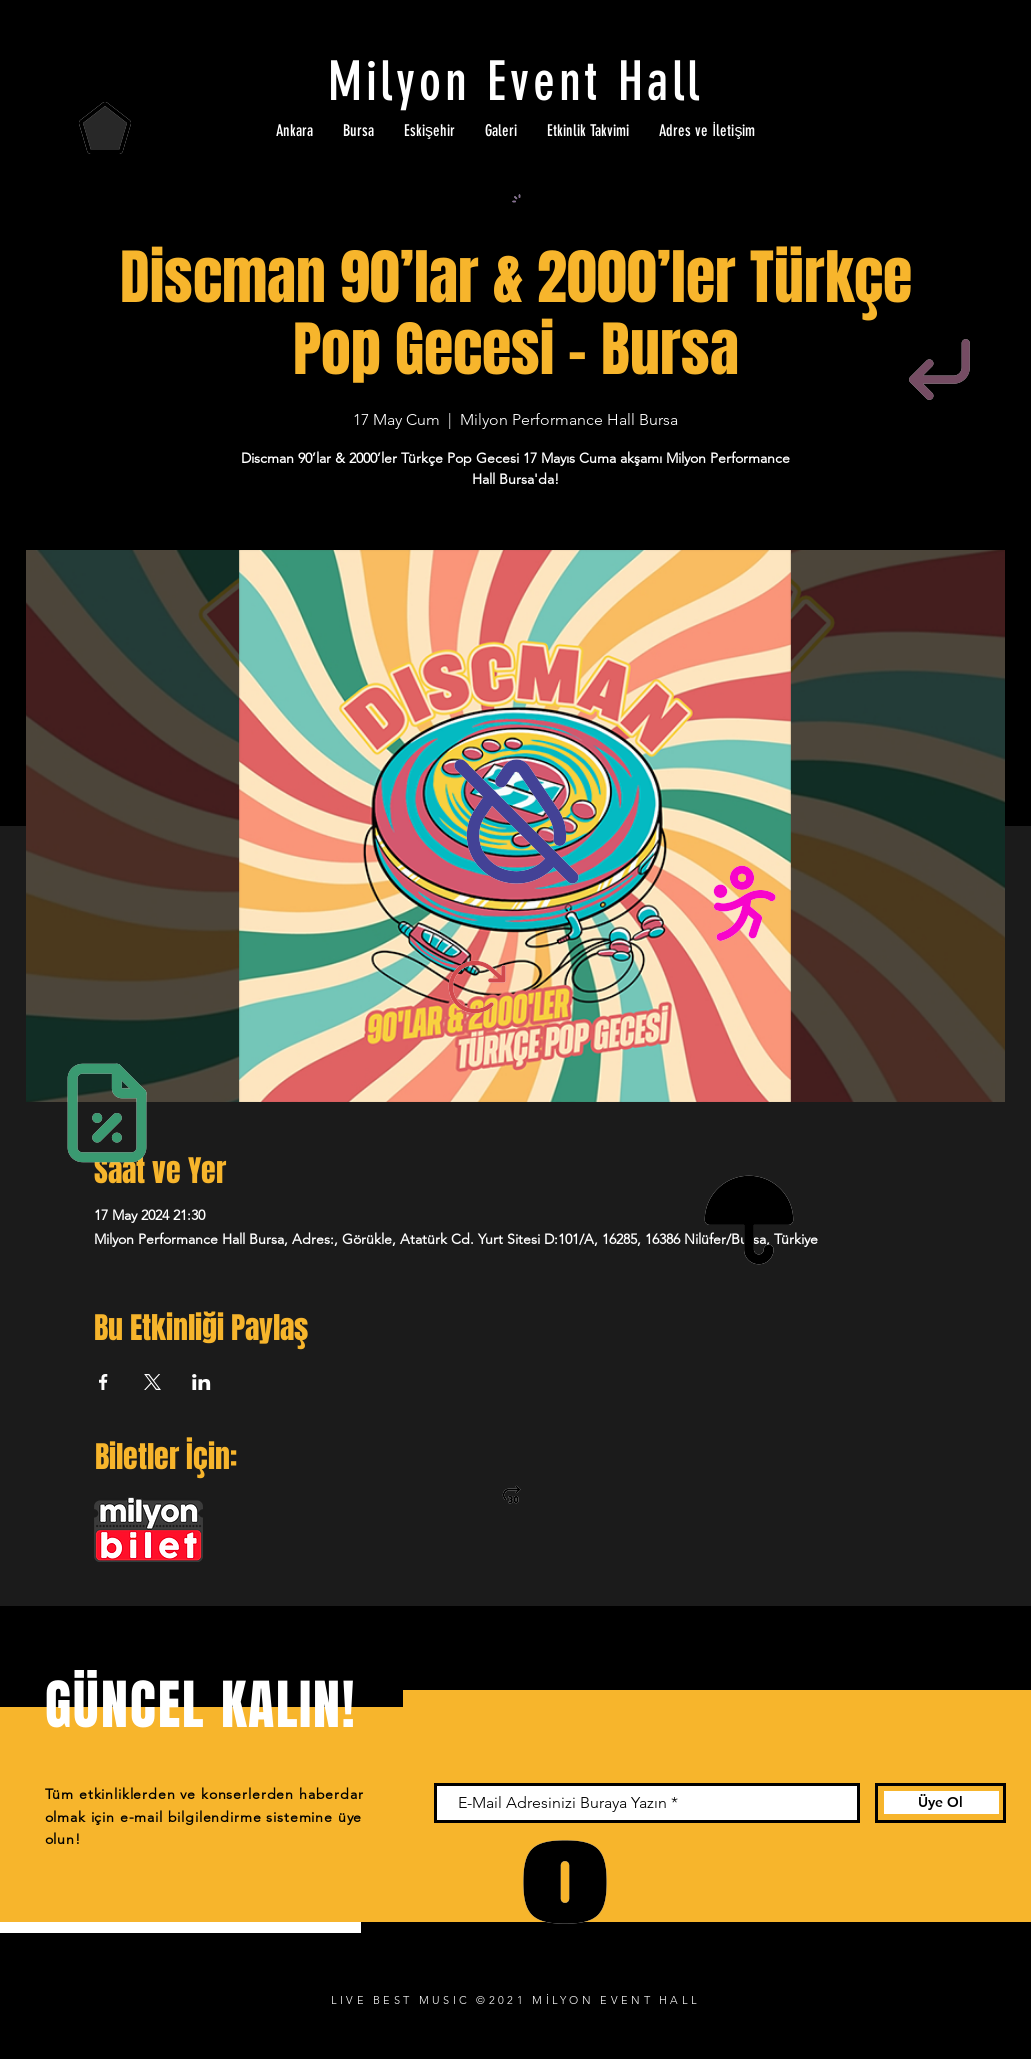  I want to click on loading content in progress, so click(519, 201).